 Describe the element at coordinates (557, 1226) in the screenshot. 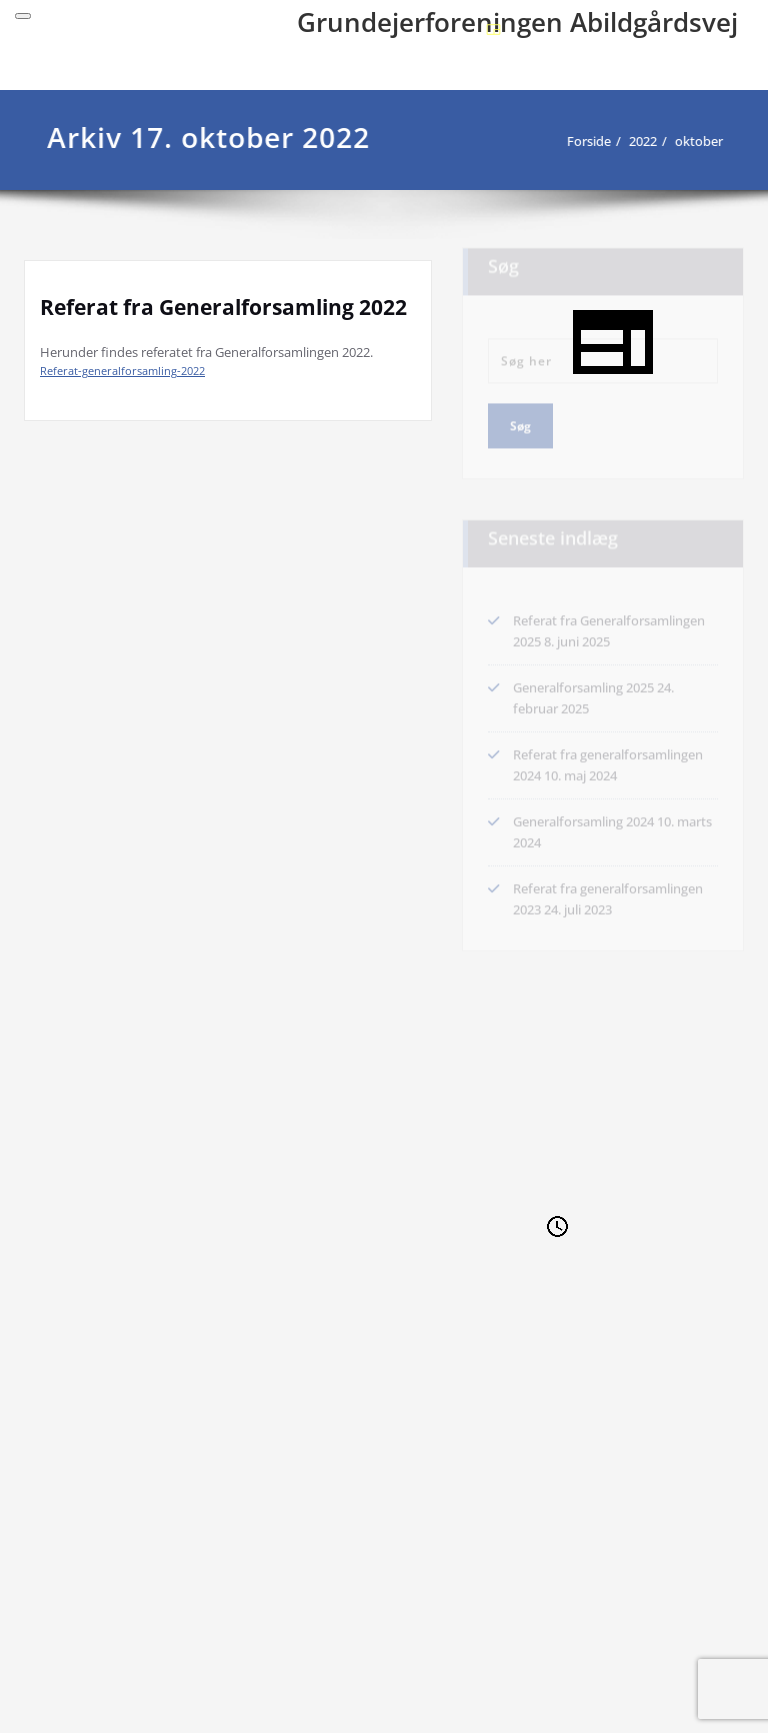

I see `view time or clock settings` at that location.